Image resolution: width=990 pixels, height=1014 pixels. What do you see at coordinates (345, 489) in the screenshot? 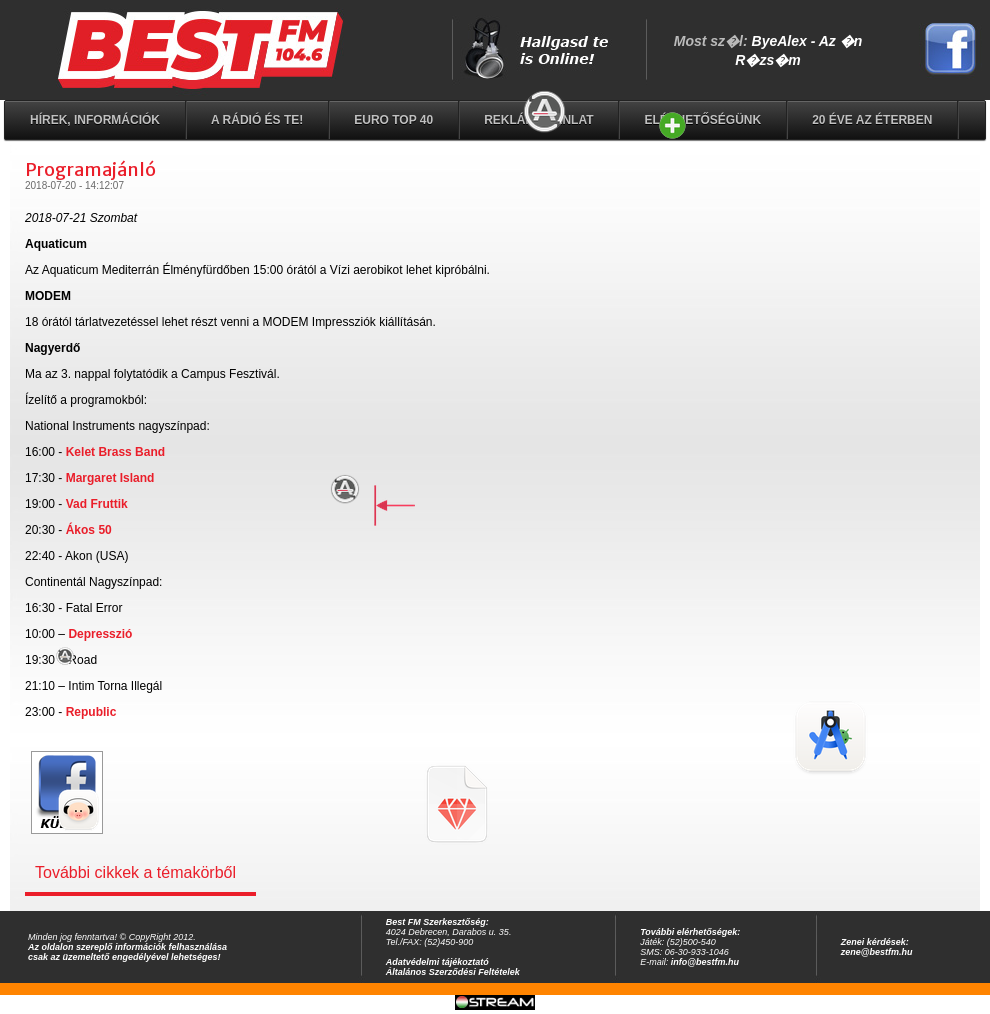
I see `check for system software updates` at bounding box center [345, 489].